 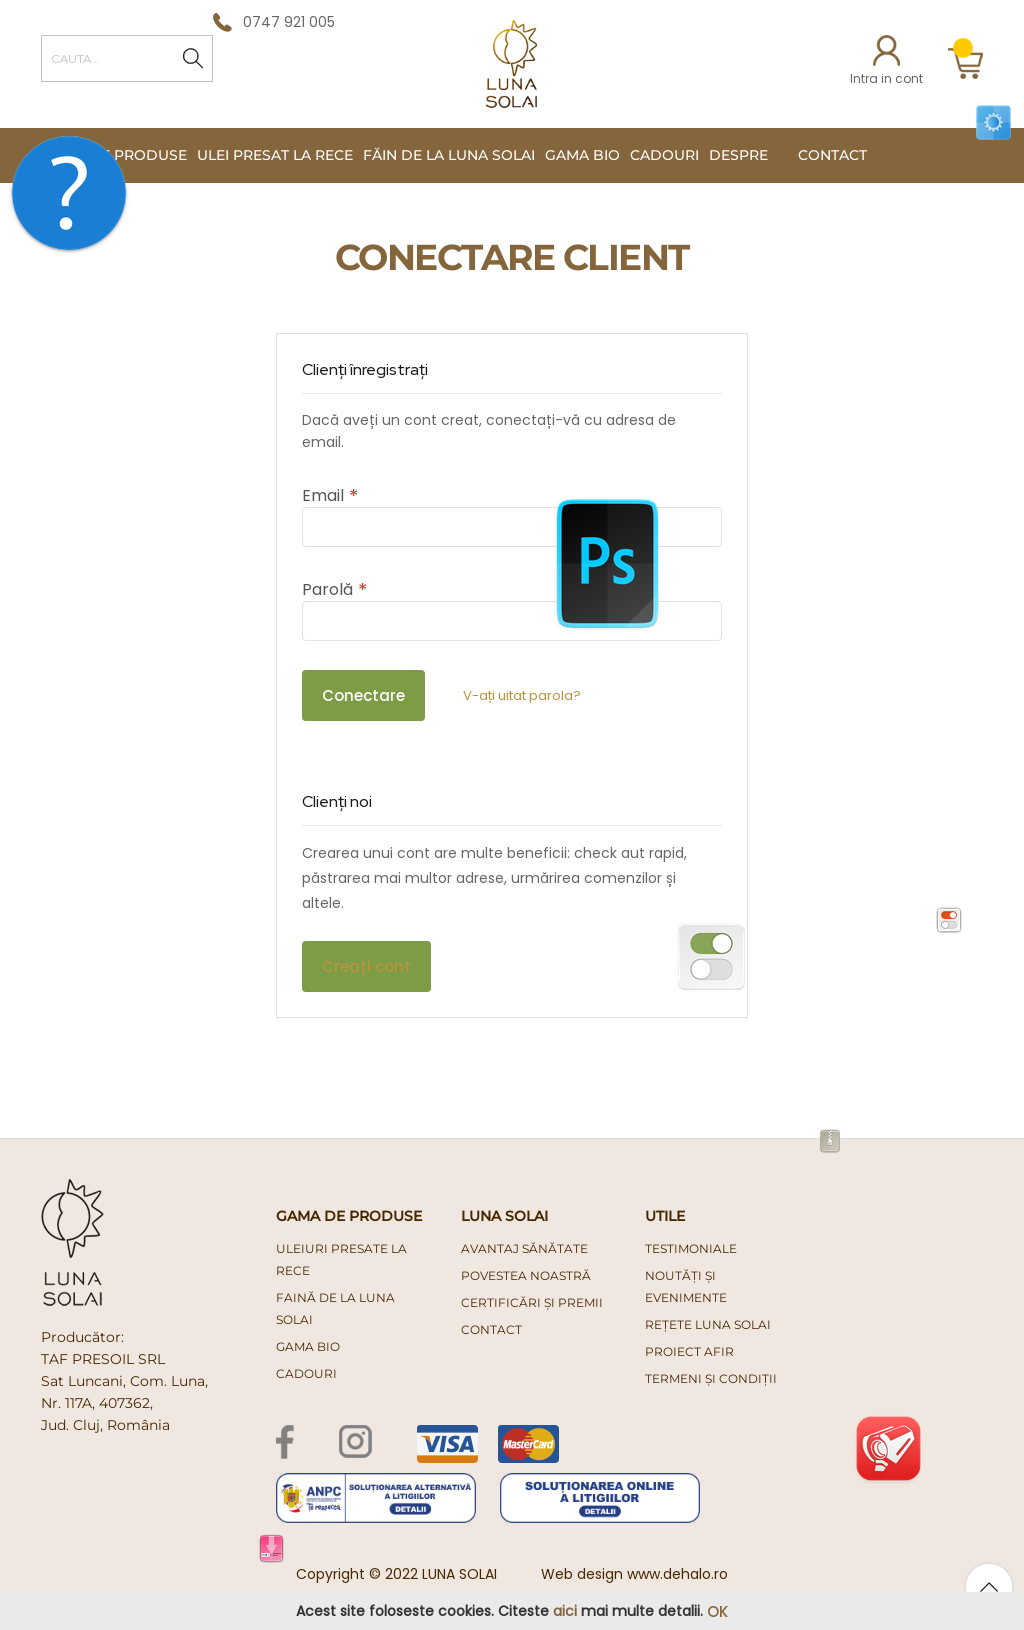 I want to click on launch ultrakill game, so click(x=888, y=1448).